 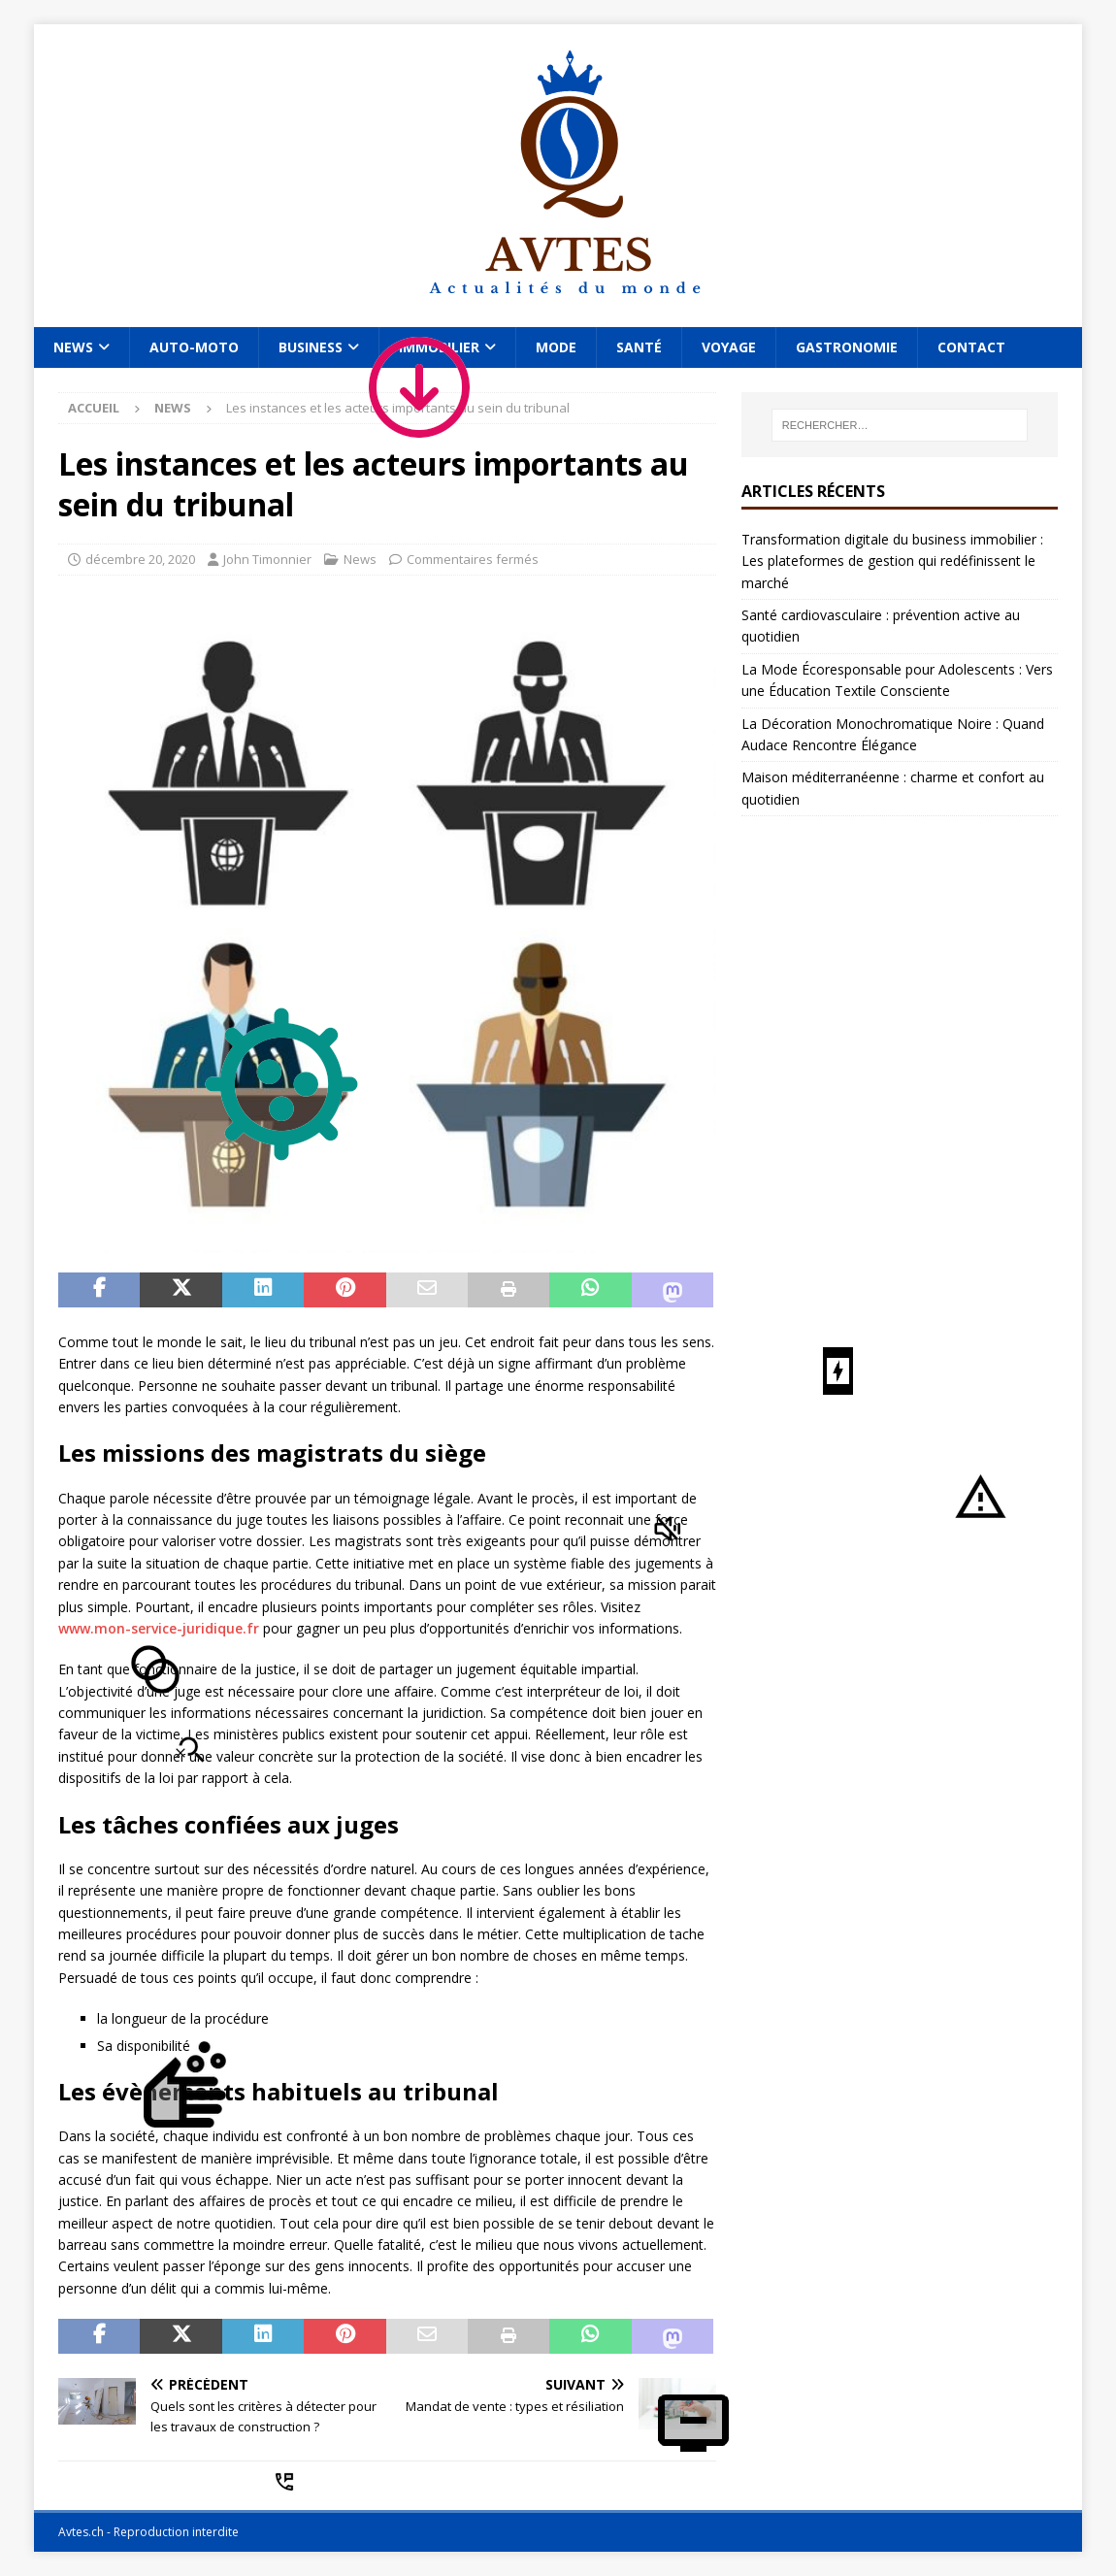 I want to click on remove a video from your watch queue, so click(x=693, y=2423).